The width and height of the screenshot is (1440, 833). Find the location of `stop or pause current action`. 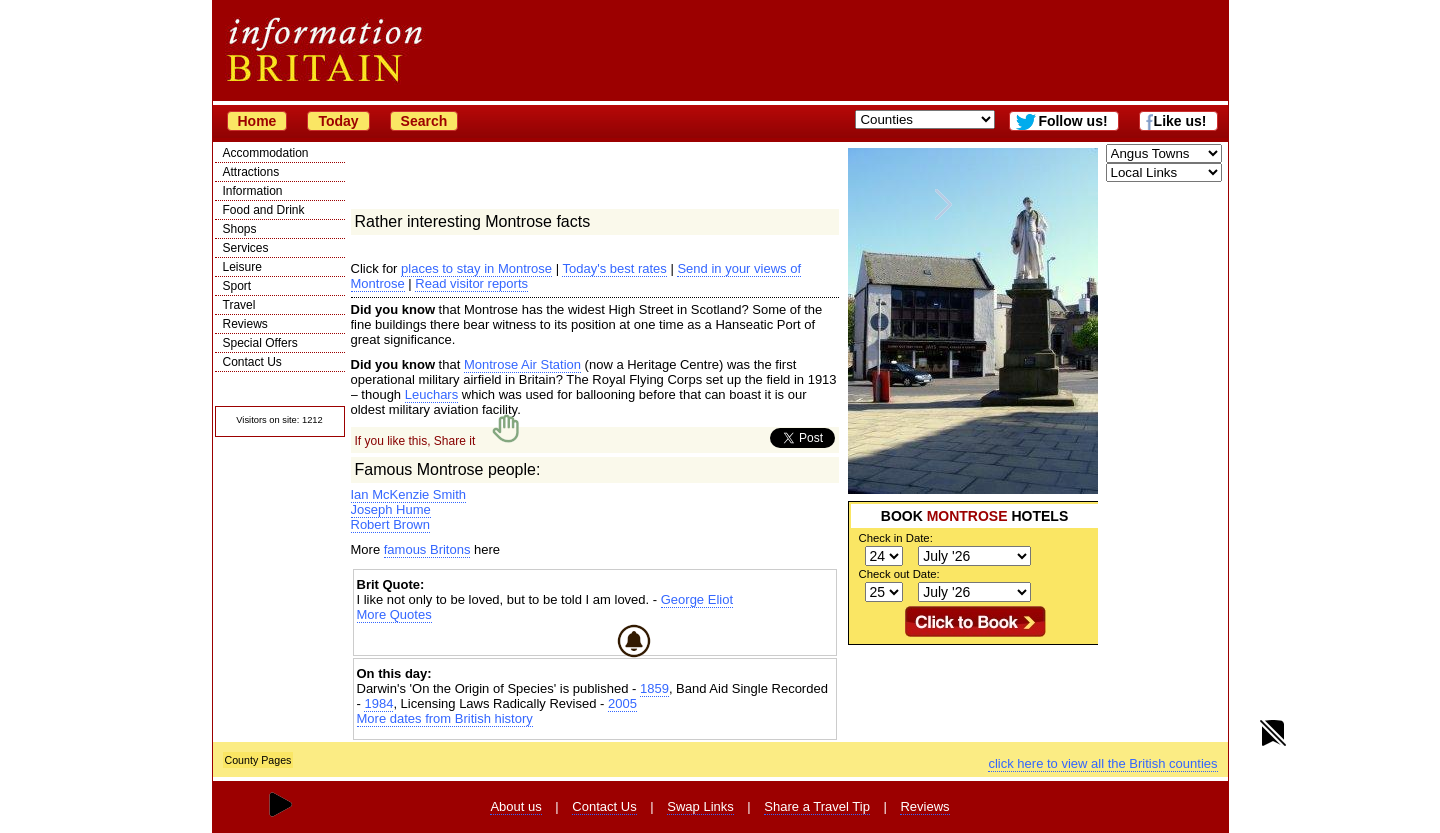

stop or pause current action is located at coordinates (506, 428).